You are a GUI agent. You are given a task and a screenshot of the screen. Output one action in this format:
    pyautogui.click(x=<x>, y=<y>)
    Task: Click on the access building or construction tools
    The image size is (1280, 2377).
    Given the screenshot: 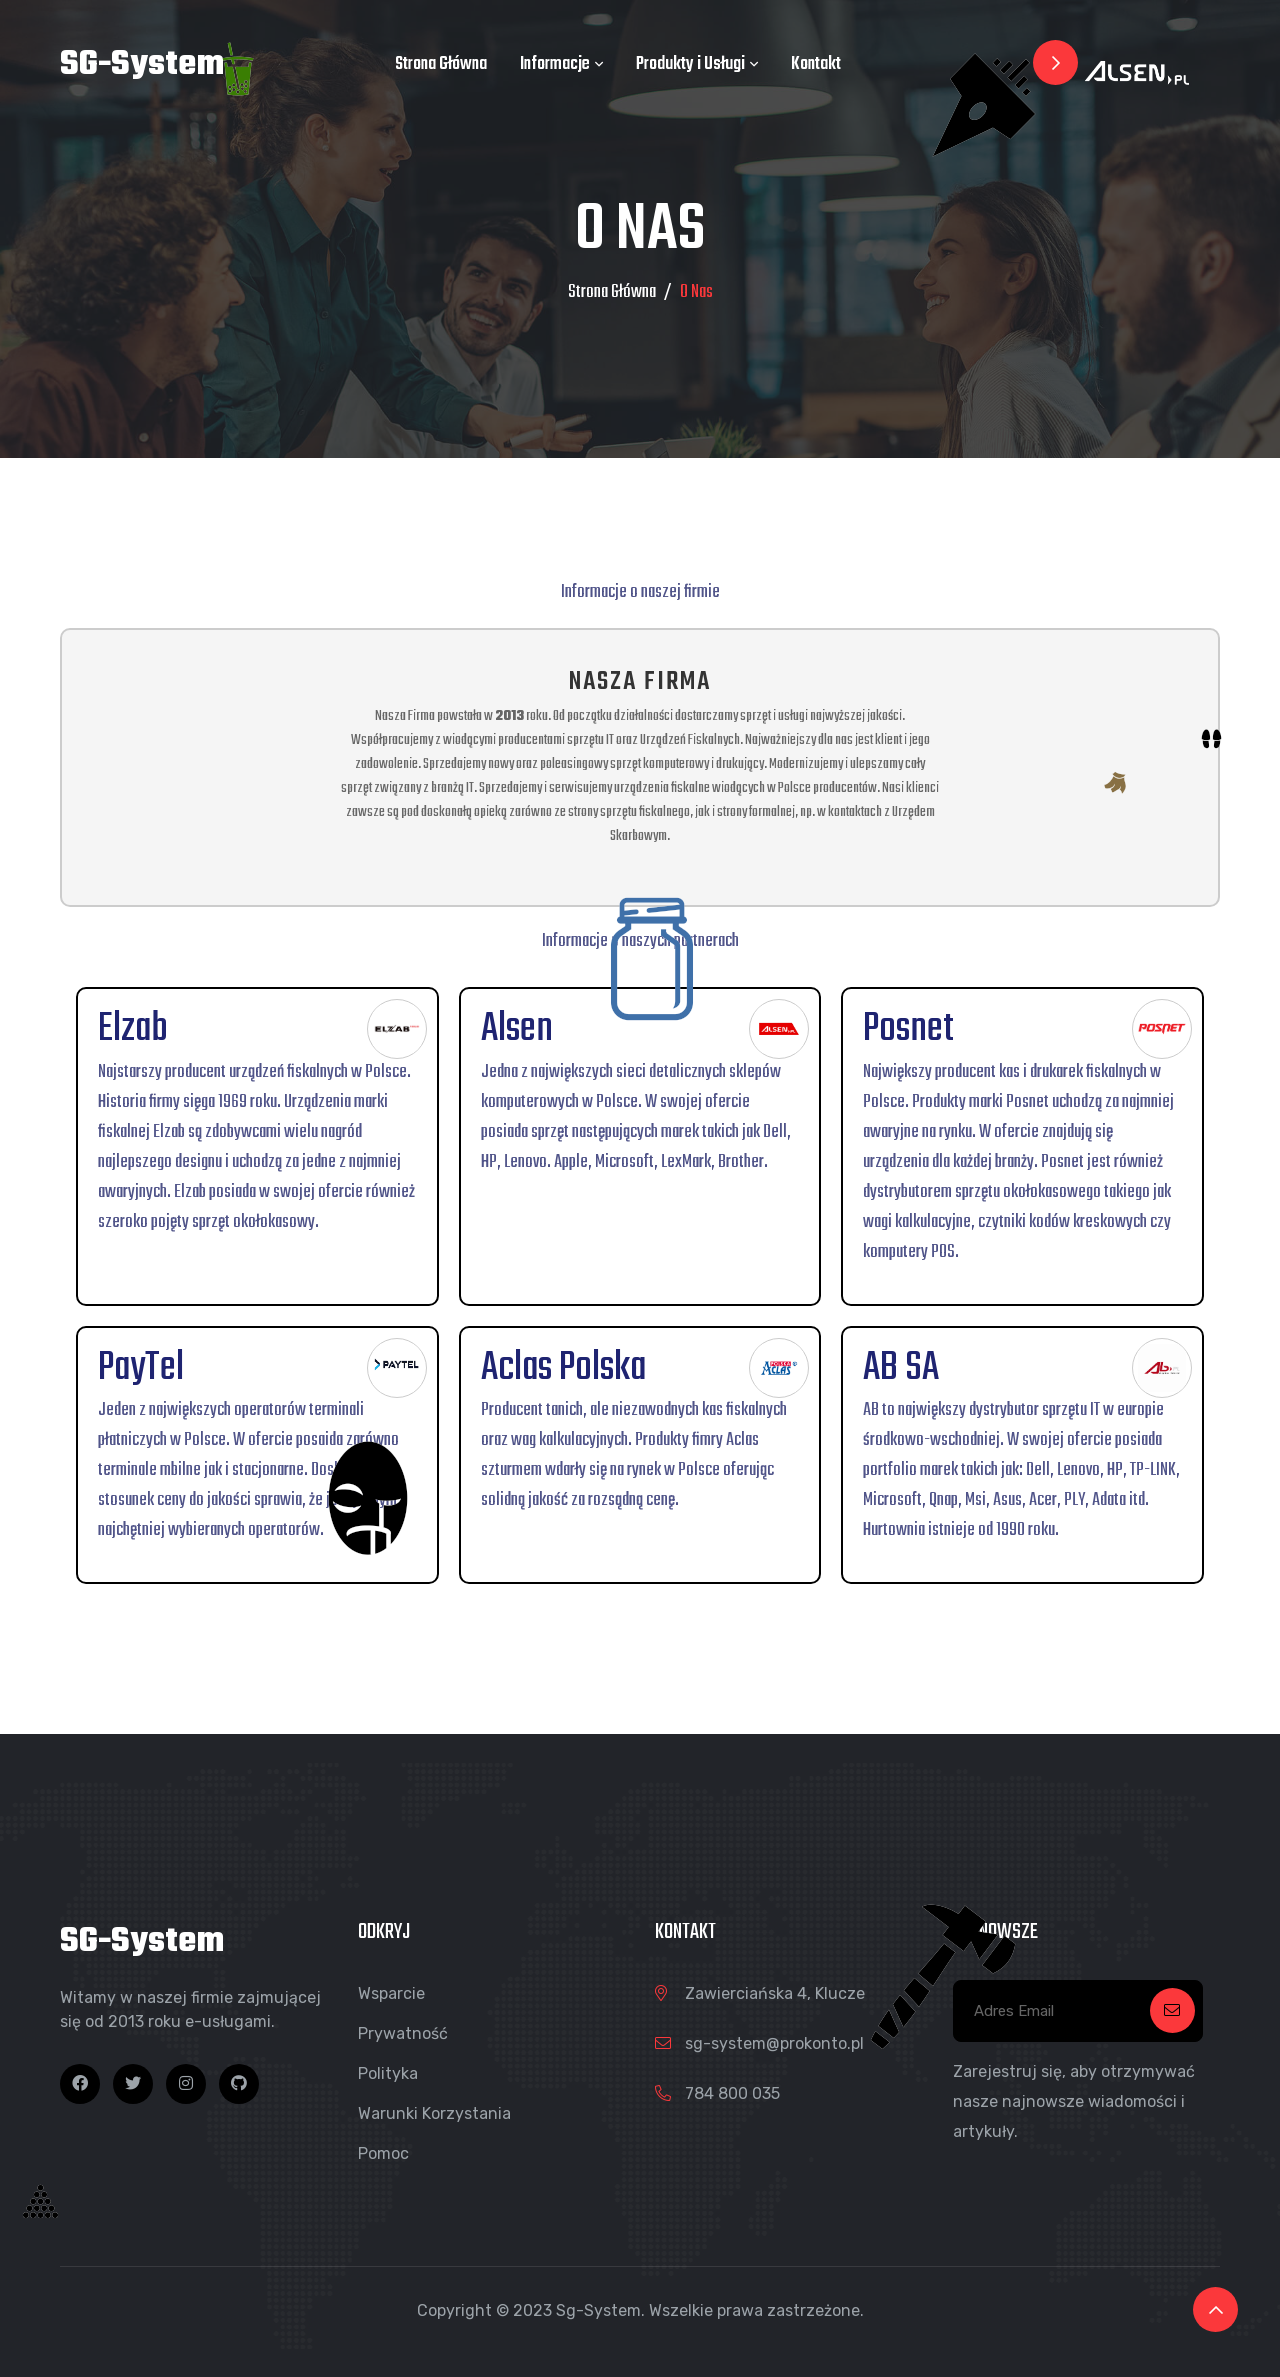 What is the action you would take?
    pyautogui.click(x=943, y=1976)
    